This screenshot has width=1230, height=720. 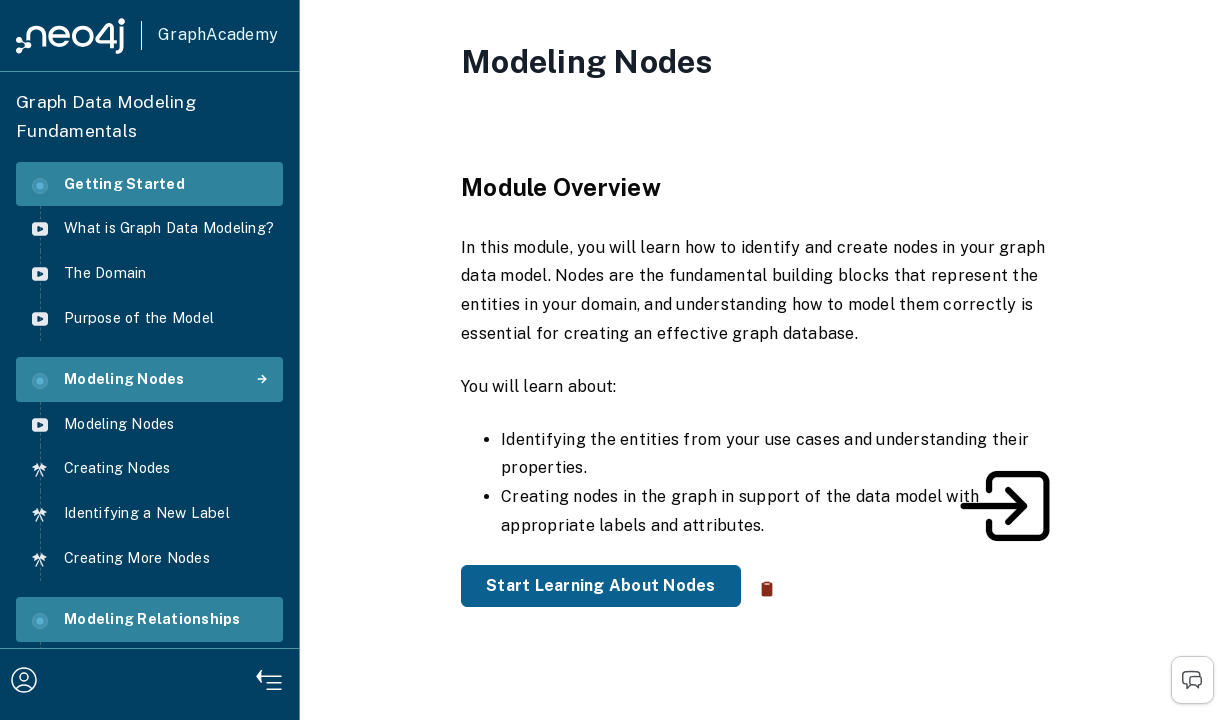 I want to click on log in to your account, so click(x=1005, y=506).